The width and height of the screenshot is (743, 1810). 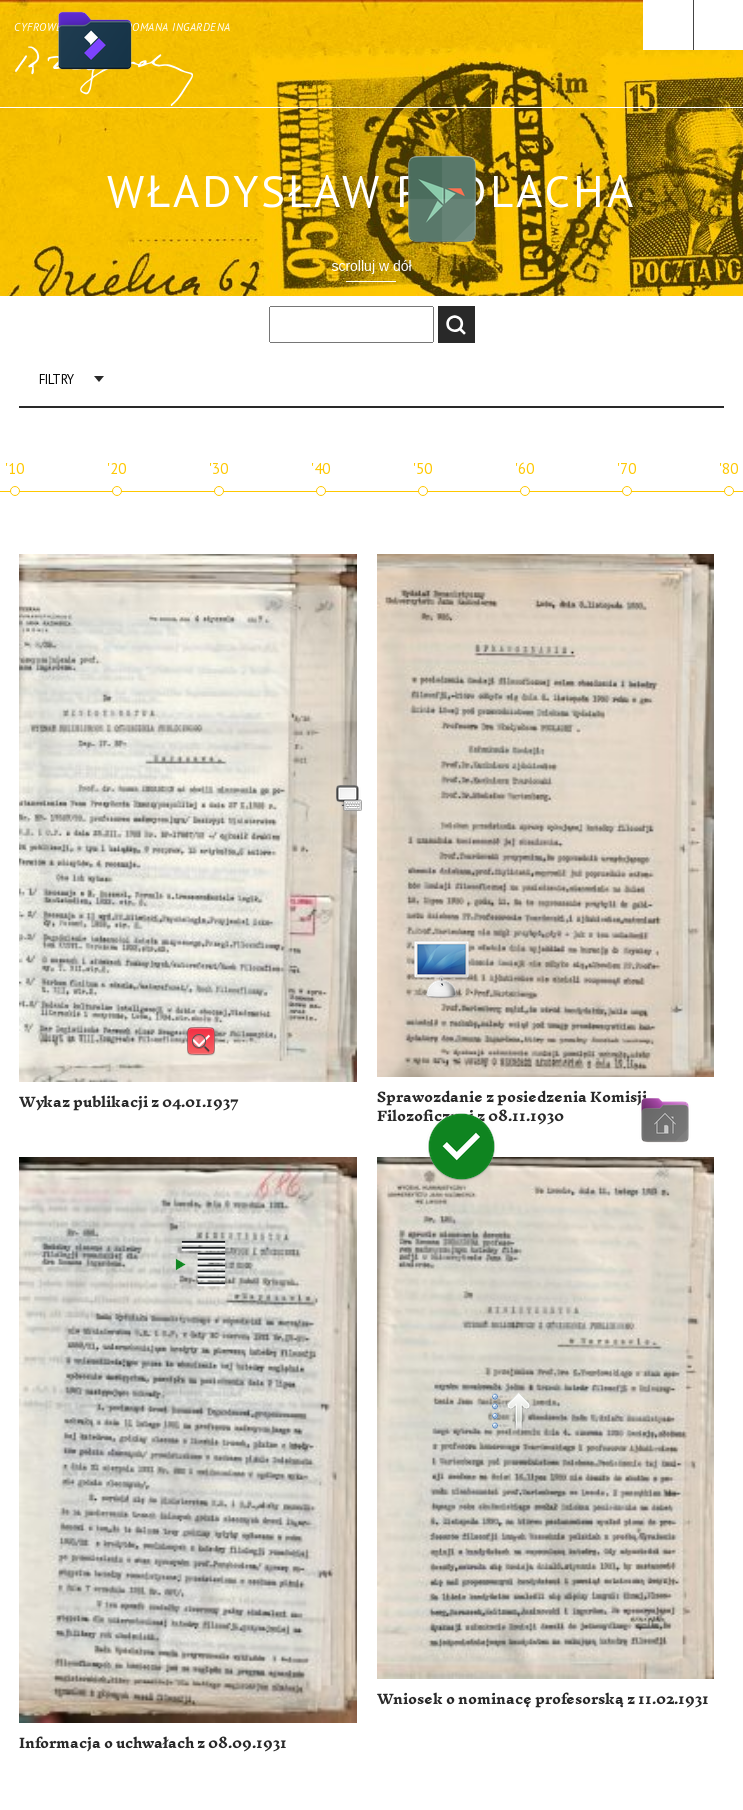 I want to click on open Wondershare FilmoraPro project folder, so click(x=94, y=42).